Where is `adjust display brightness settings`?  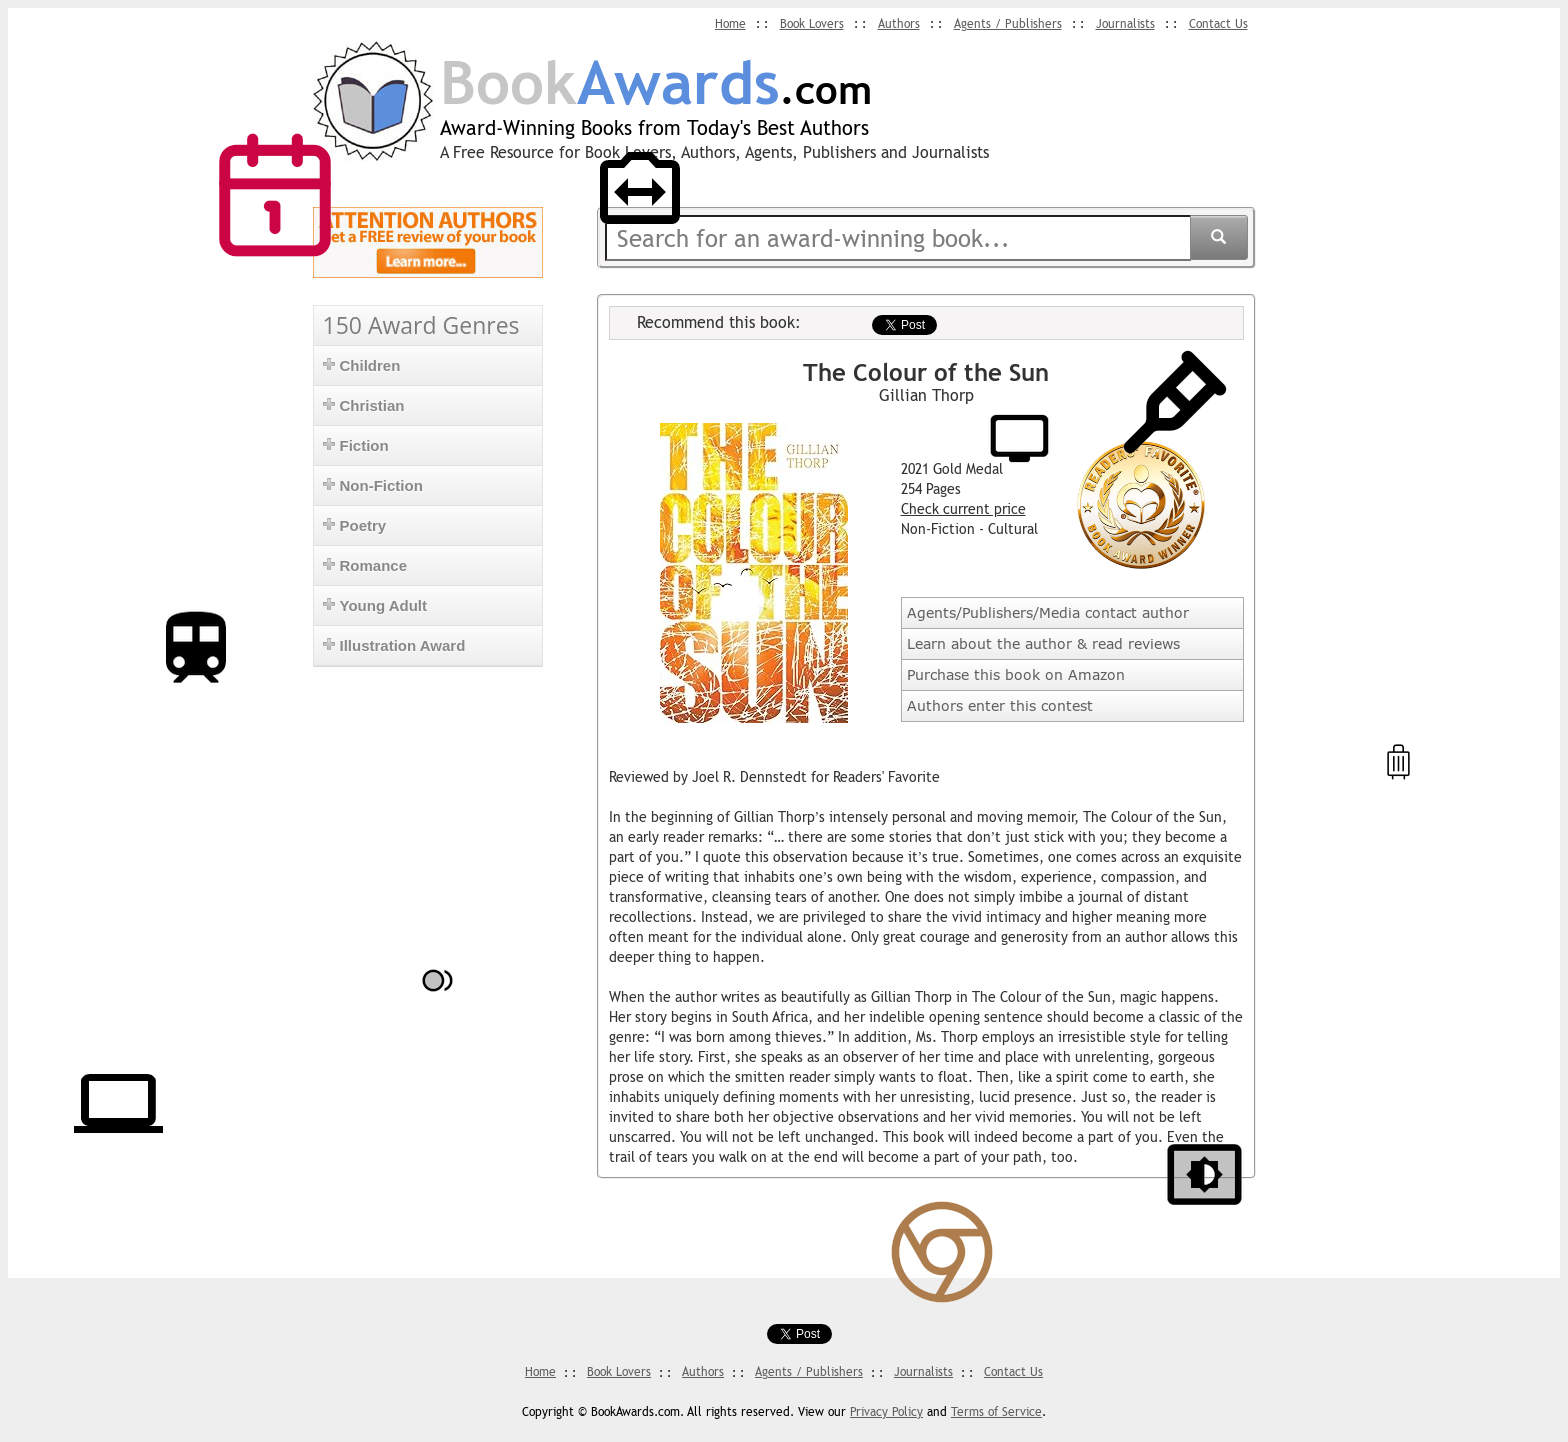
adjust display brightness settings is located at coordinates (1204, 1174).